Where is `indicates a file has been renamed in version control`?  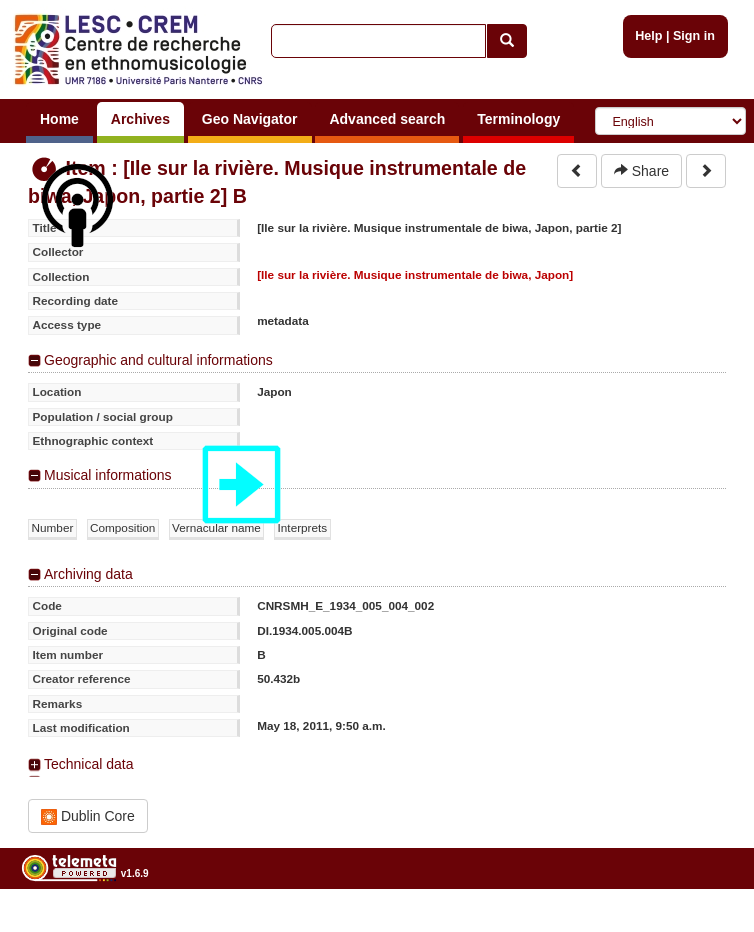 indicates a file has been renamed in version control is located at coordinates (241, 484).